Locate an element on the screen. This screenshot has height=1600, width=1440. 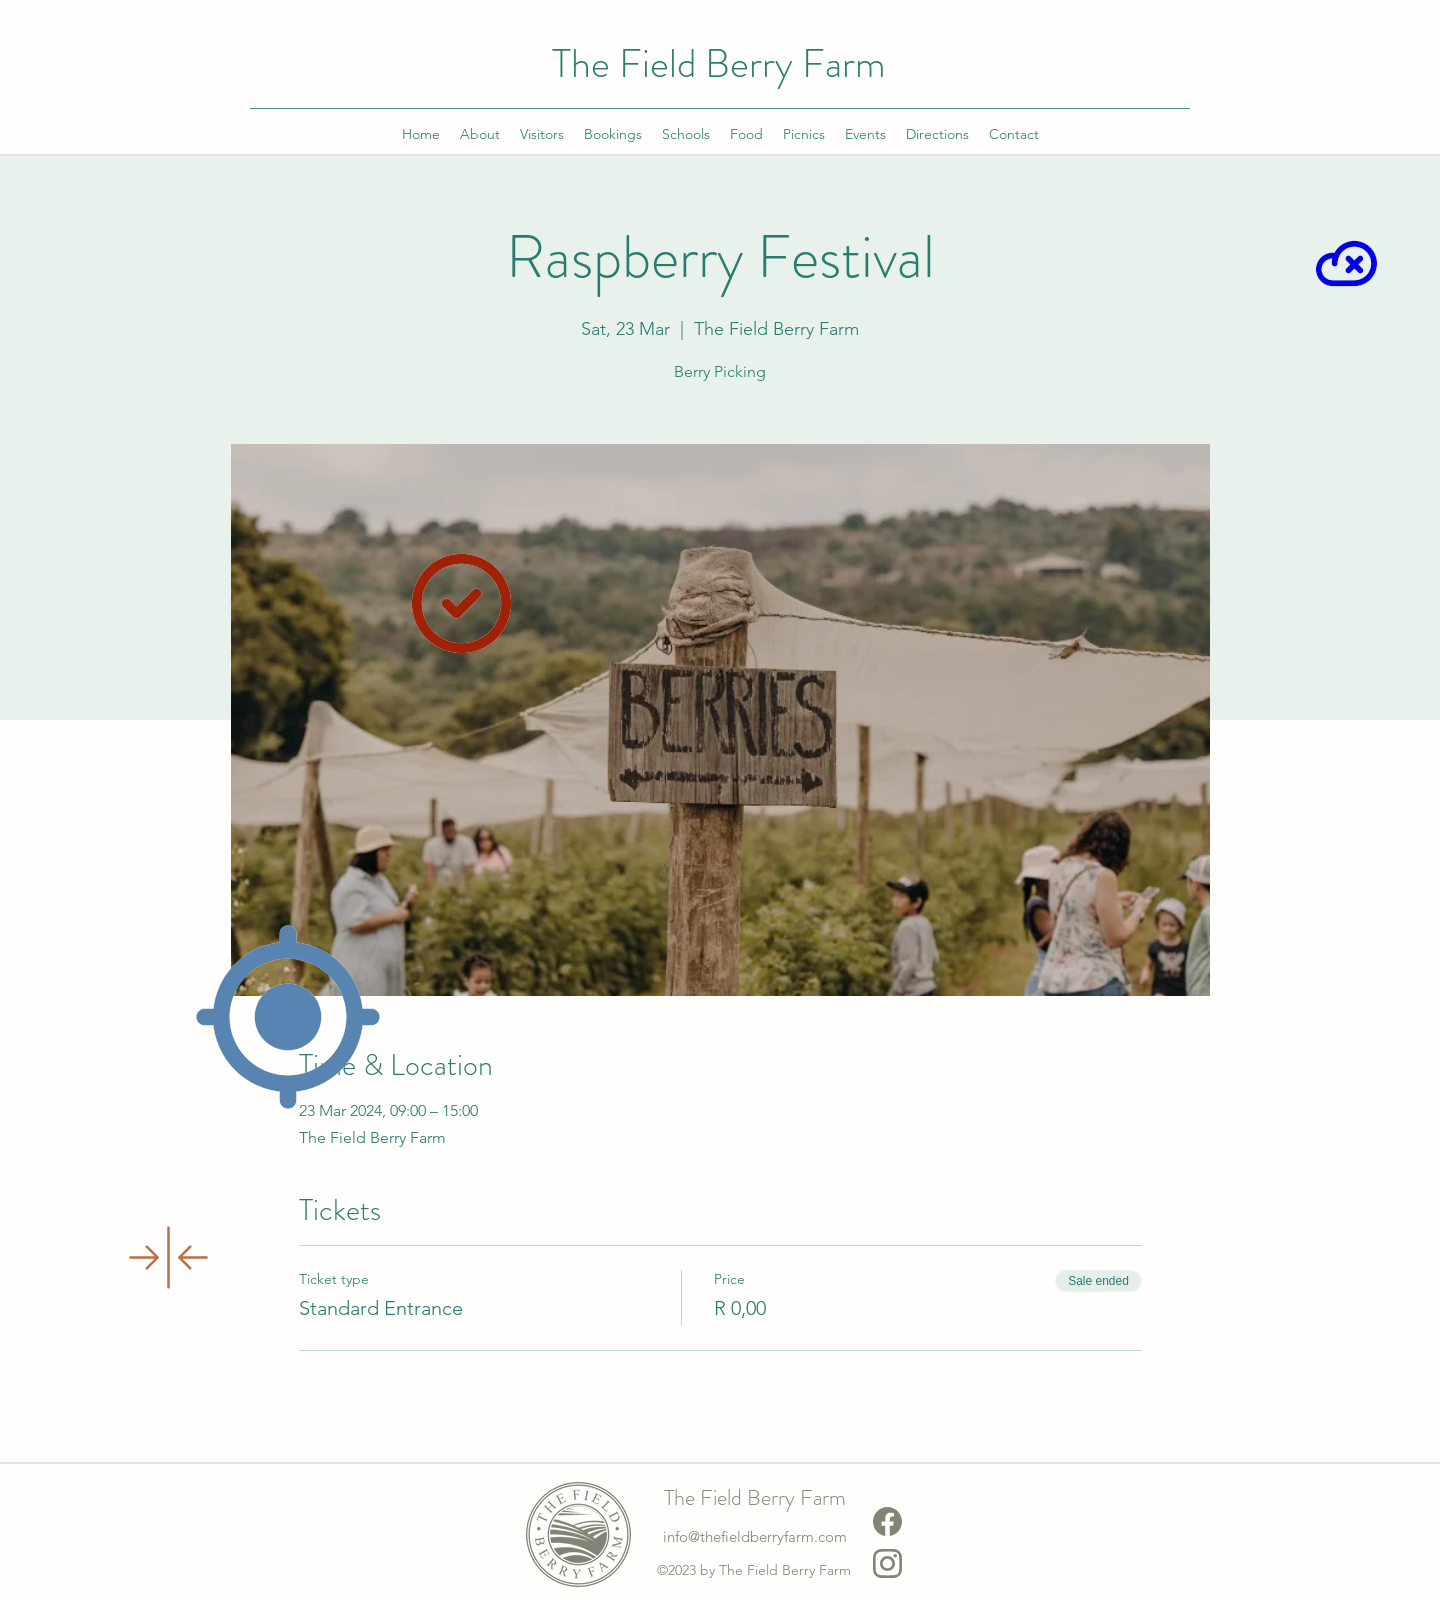
indicates a completed or successful action is located at coordinates (461, 603).